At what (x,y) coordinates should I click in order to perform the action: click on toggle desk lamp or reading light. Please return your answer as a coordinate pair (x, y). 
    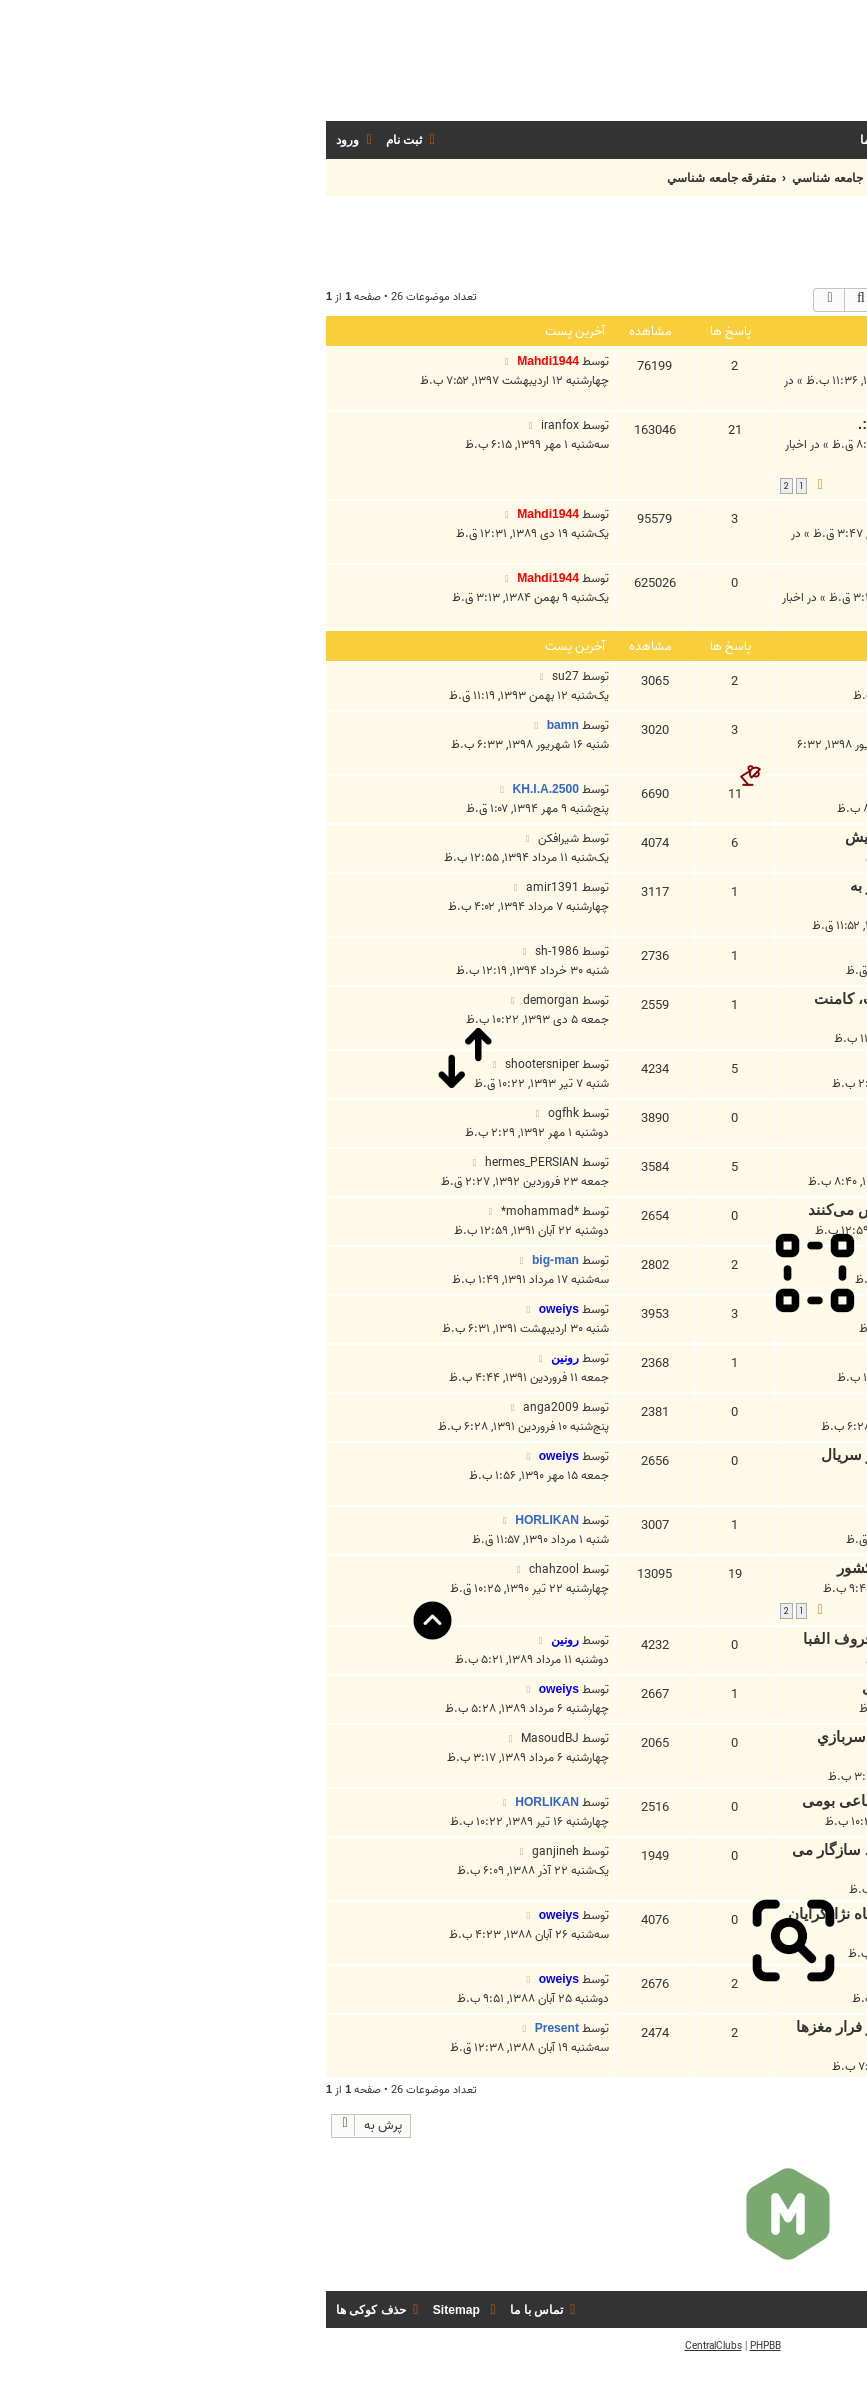
    Looking at the image, I should click on (750, 775).